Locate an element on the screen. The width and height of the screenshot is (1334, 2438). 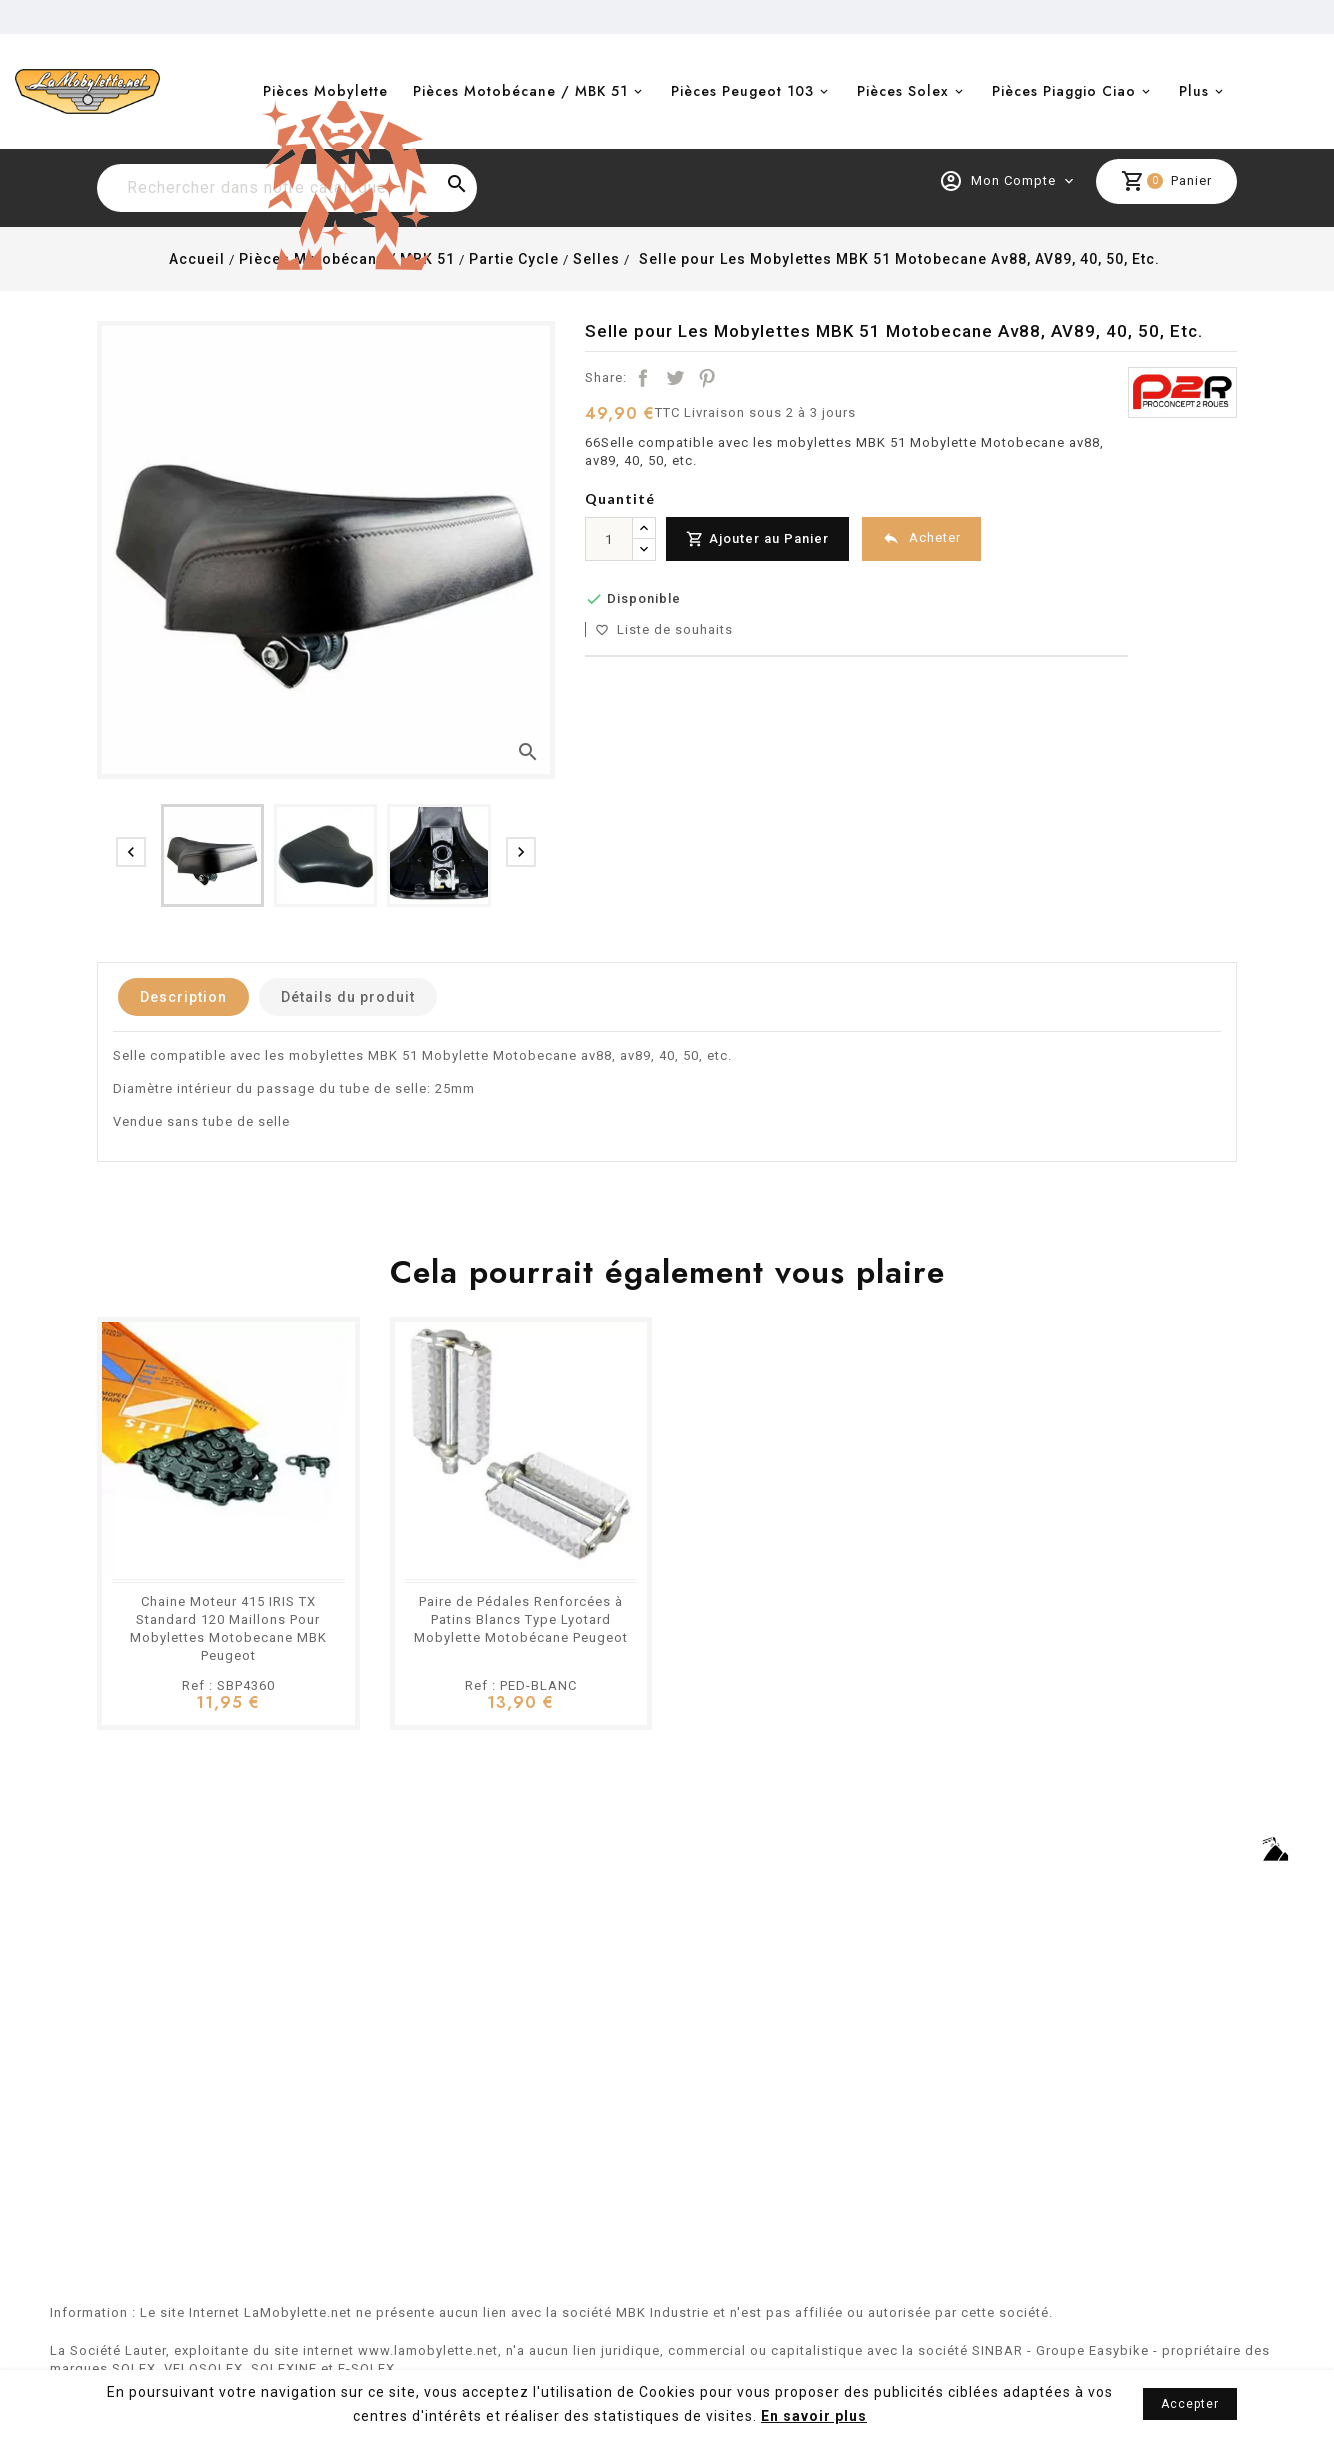
ice golem character or unit in a game is located at coordinates (345, 184).